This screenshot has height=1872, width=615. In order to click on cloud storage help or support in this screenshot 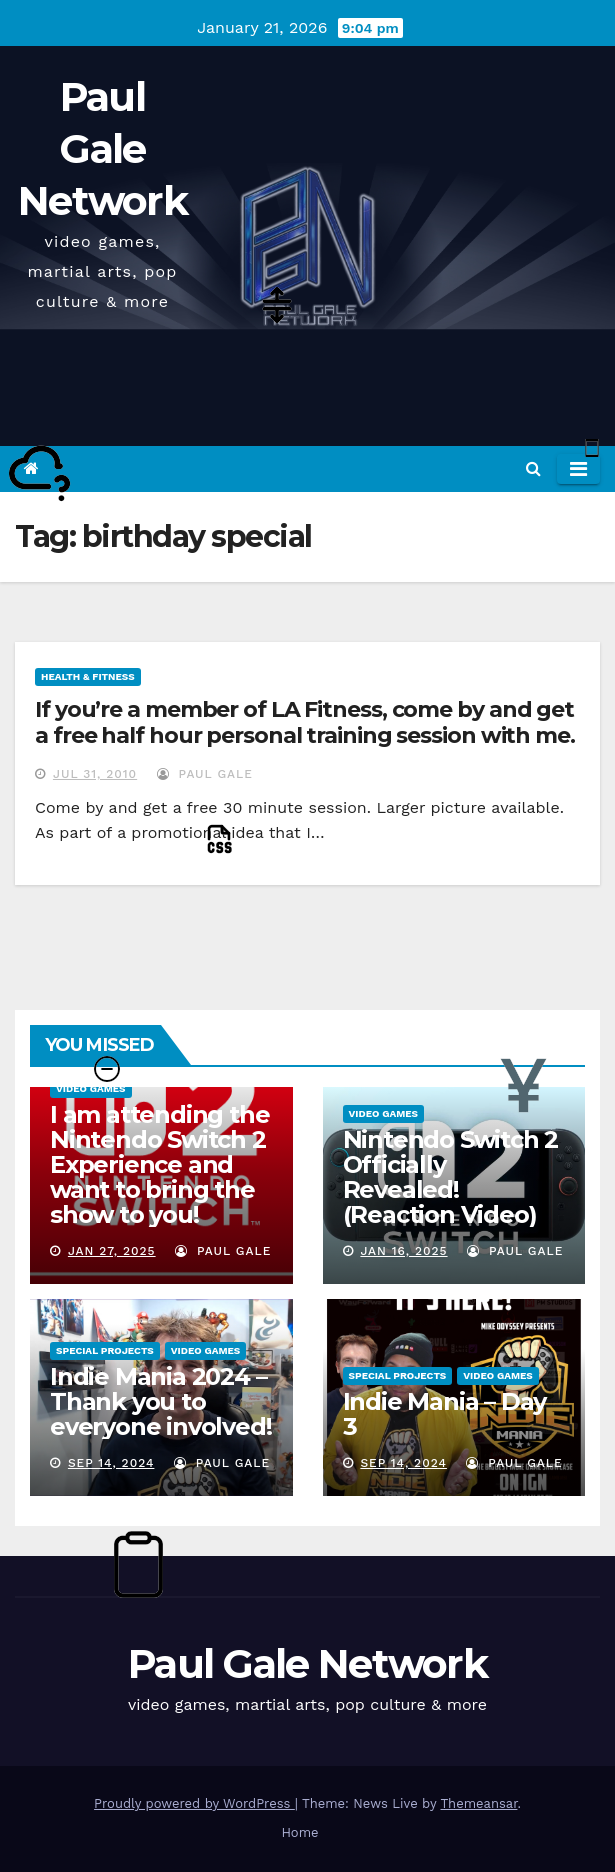, I will do `click(41, 469)`.